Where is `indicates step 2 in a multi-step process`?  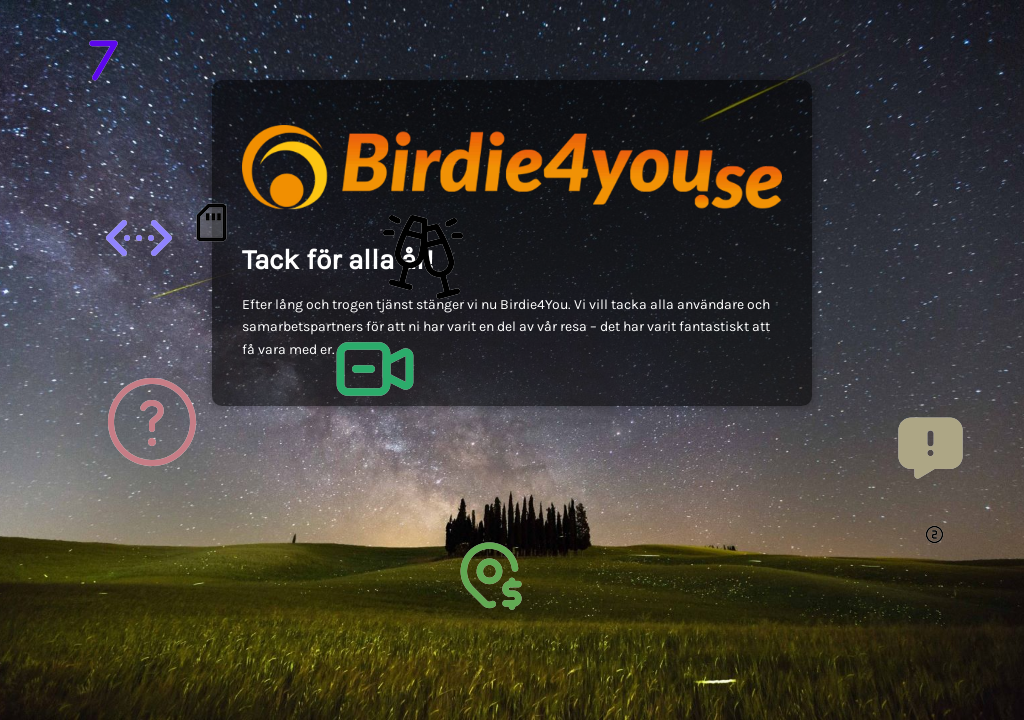 indicates step 2 in a multi-step process is located at coordinates (934, 534).